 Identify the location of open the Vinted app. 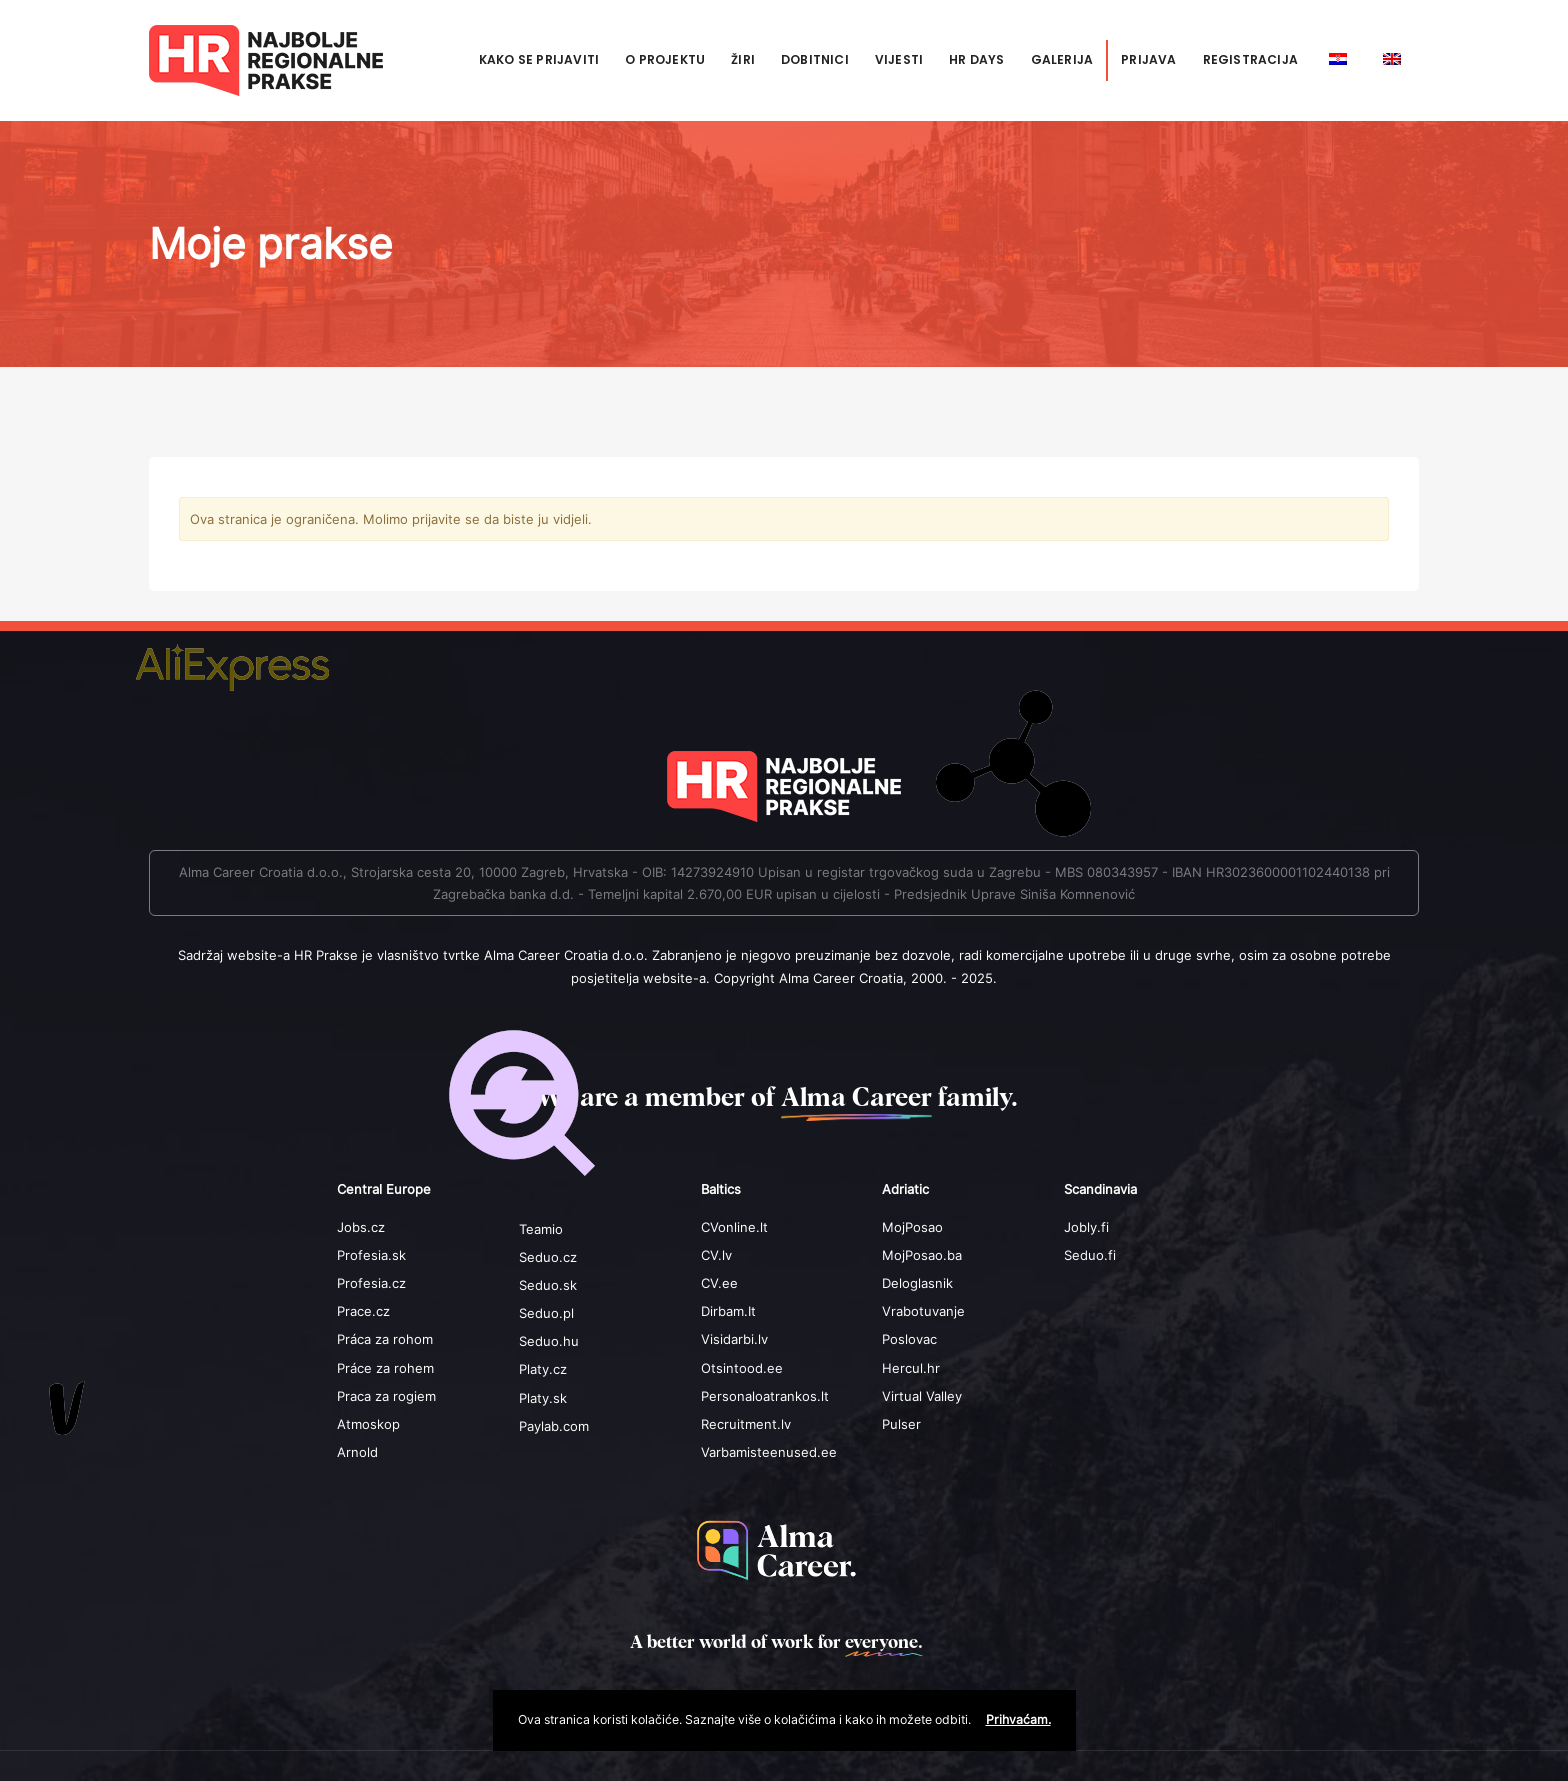
(67, 1408).